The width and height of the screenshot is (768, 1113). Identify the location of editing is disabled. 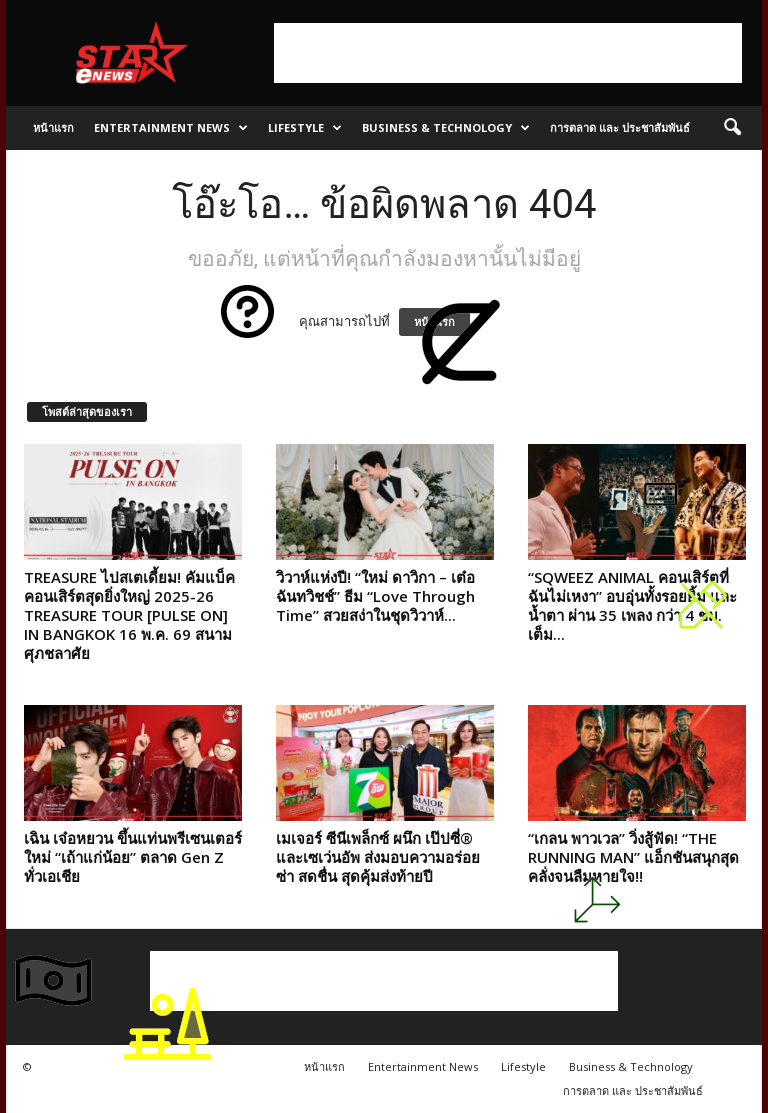
(702, 606).